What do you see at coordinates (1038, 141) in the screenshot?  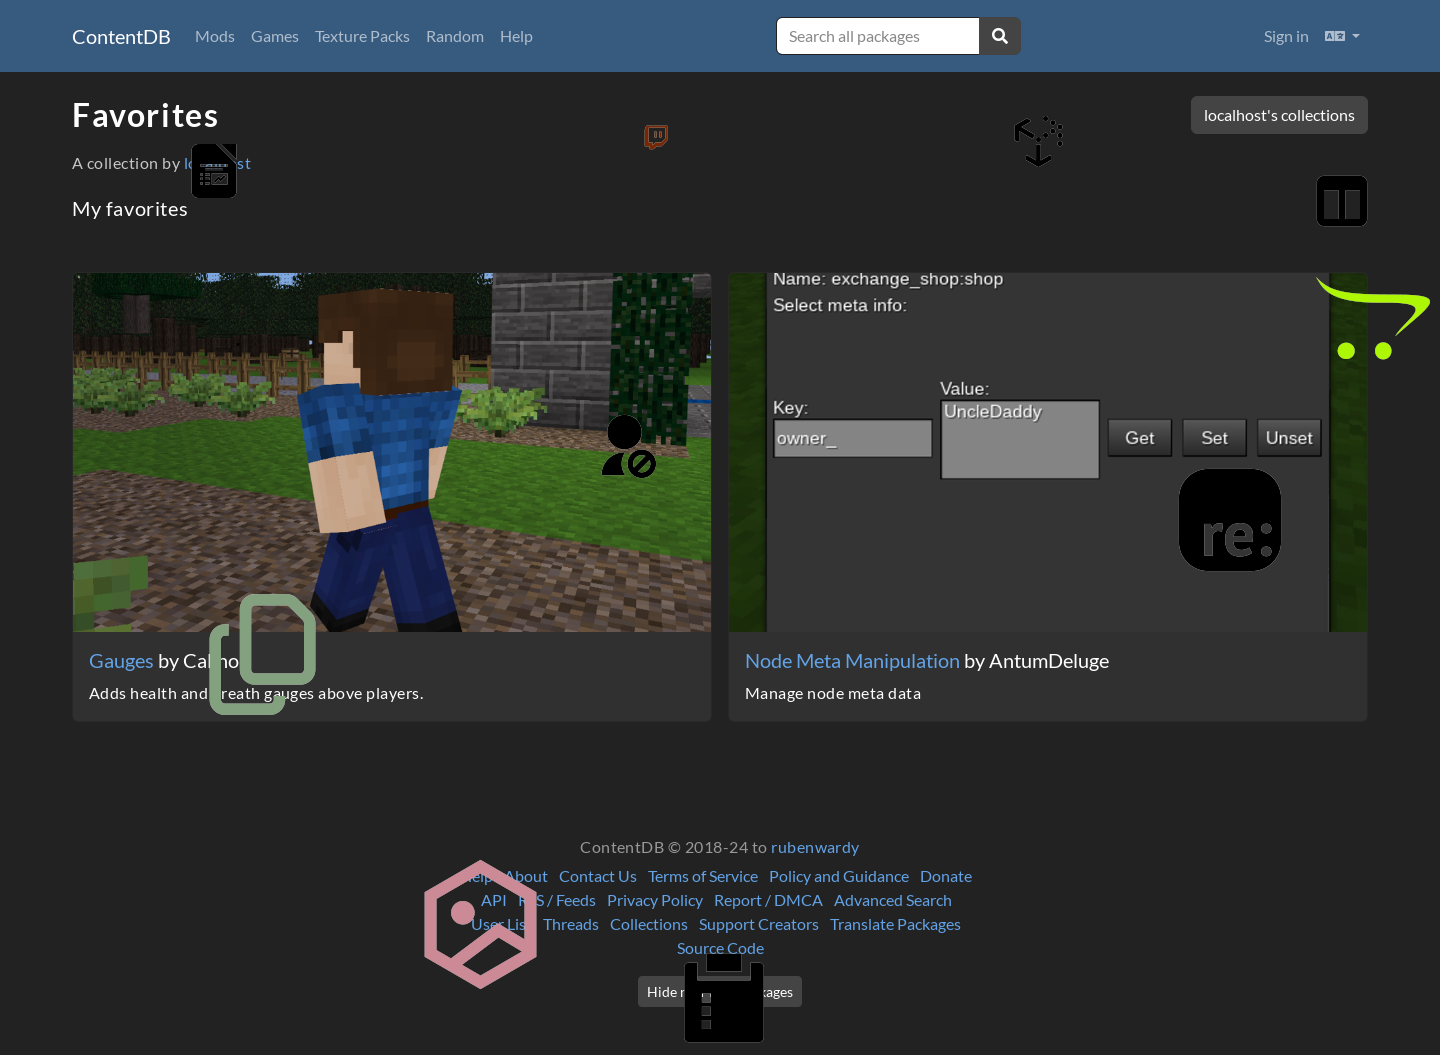 I see `uncharted software company logo` at bounding box center [1038, 141].